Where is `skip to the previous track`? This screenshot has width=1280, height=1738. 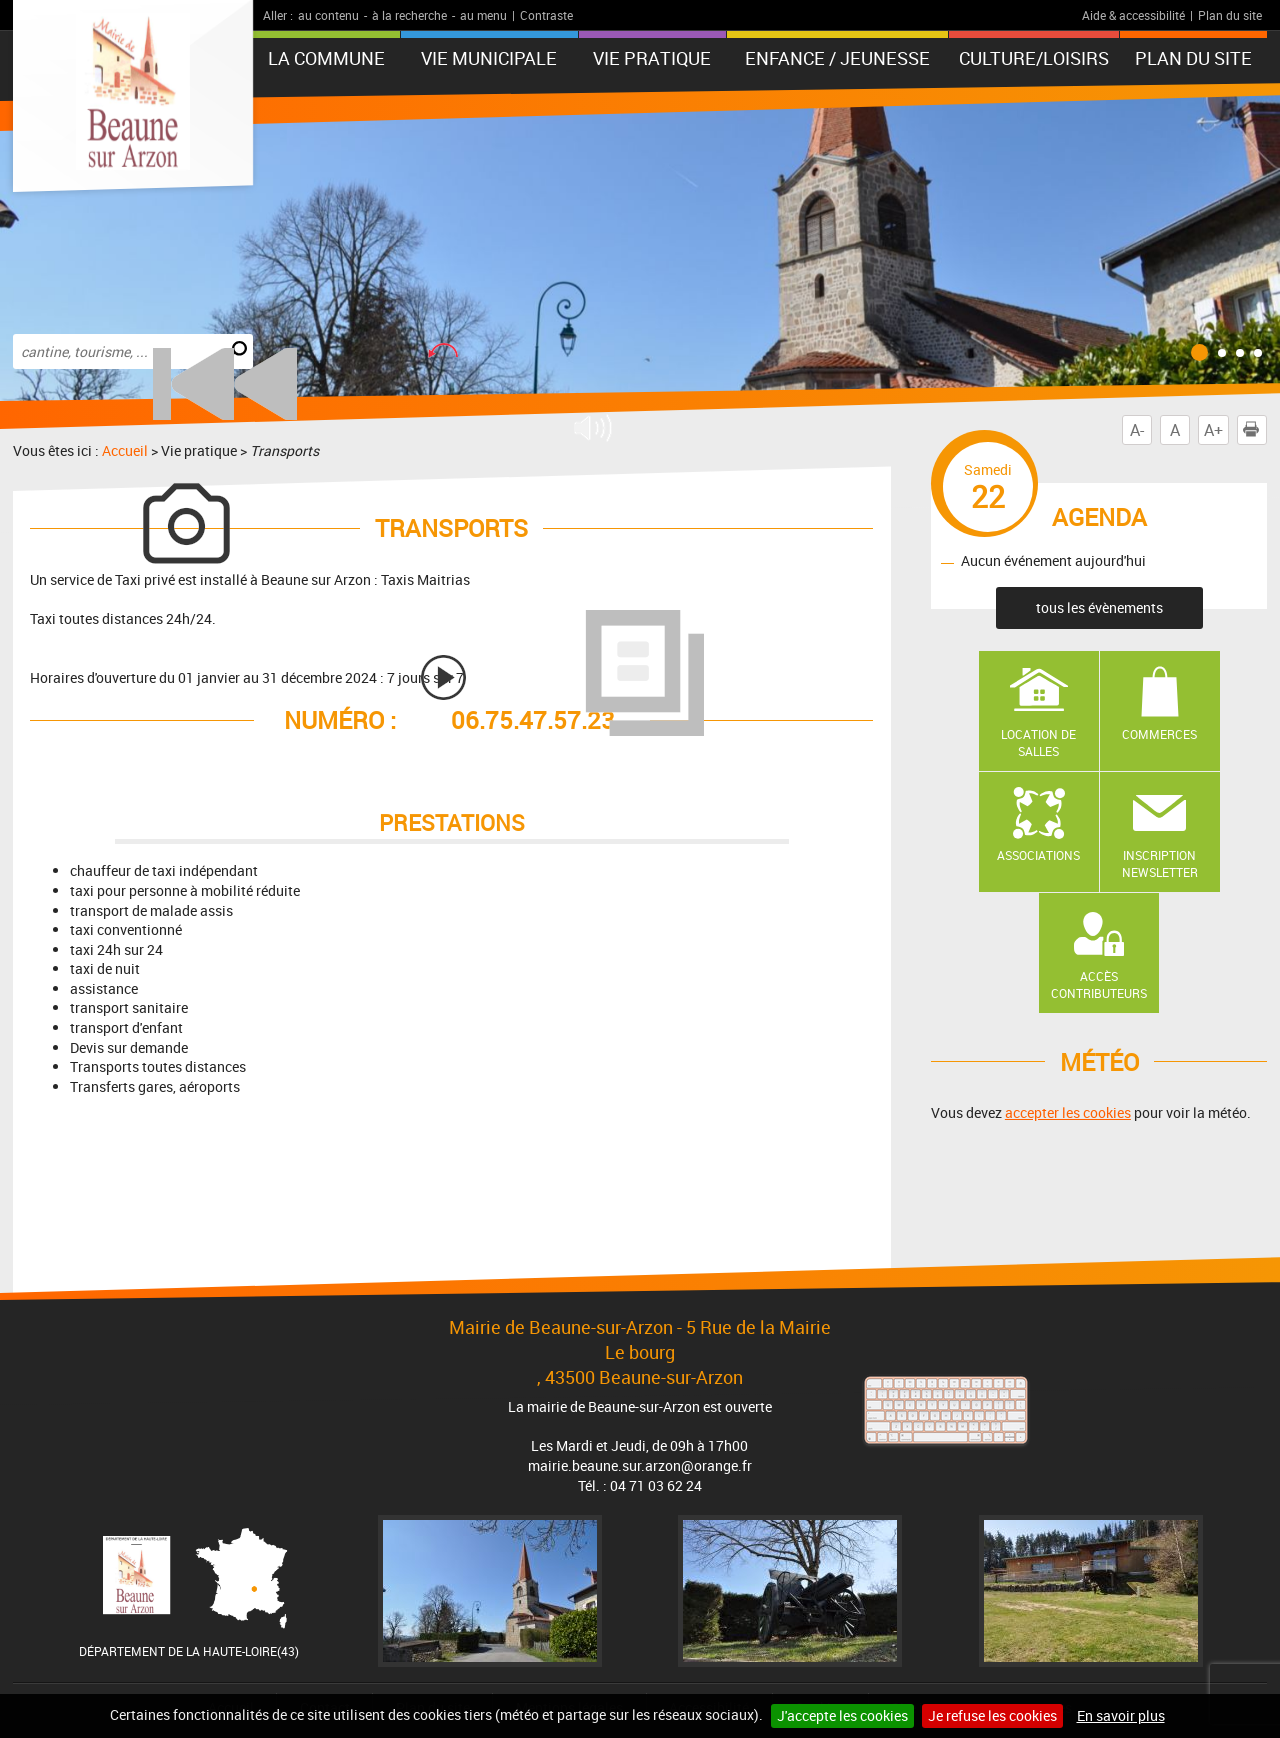
skip to the previous track is located at coordinates (225, 384).